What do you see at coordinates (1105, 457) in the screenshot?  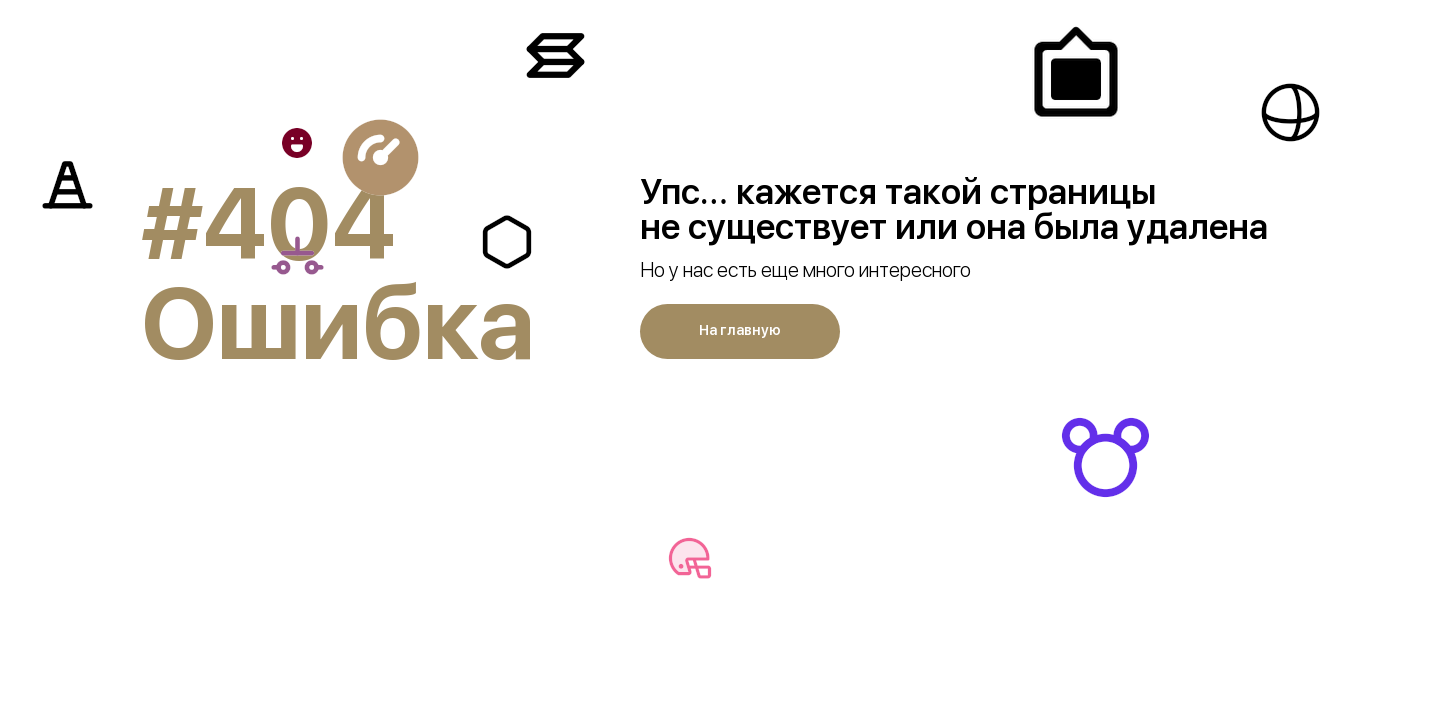 I see `access disney-related content or apps` at bounding box center [1105, 457].